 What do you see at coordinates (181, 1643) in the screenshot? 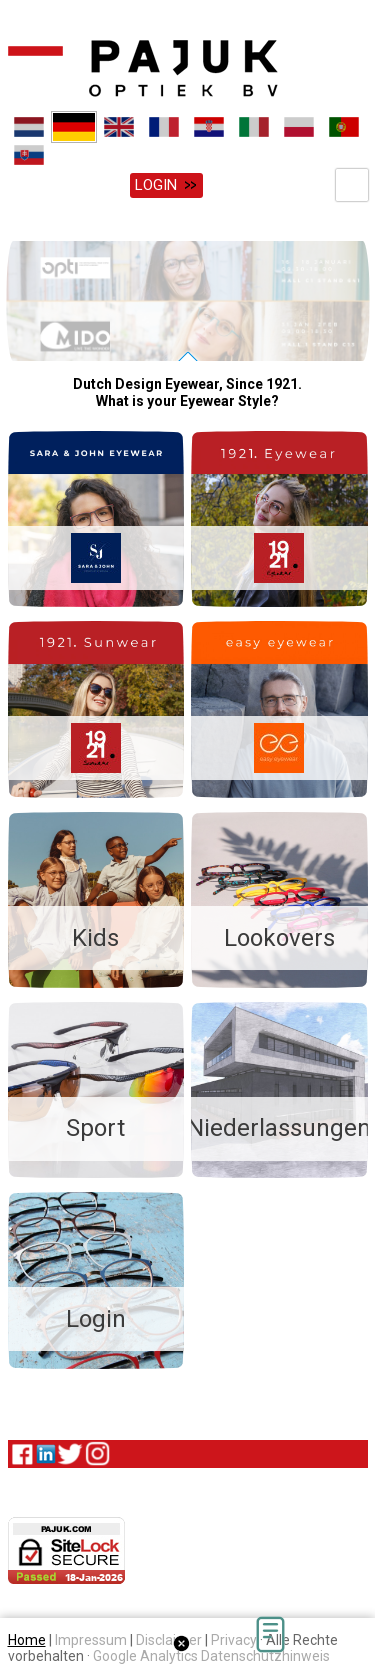
I see `close or dismiss a dialog` at bounding box center [181, 1643].